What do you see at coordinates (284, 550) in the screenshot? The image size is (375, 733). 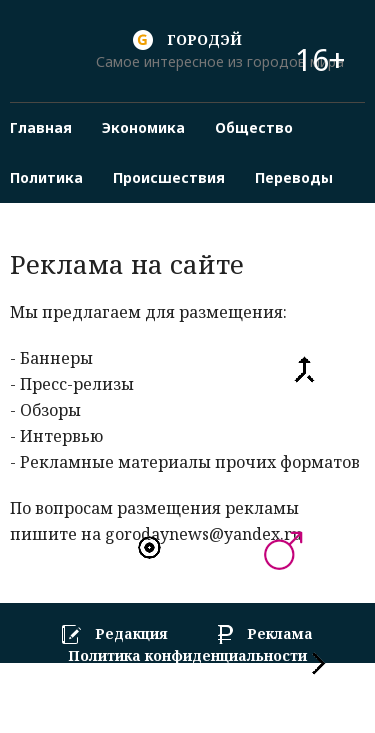 I see `indicates male gender selection` at bounding box center [284, 550].